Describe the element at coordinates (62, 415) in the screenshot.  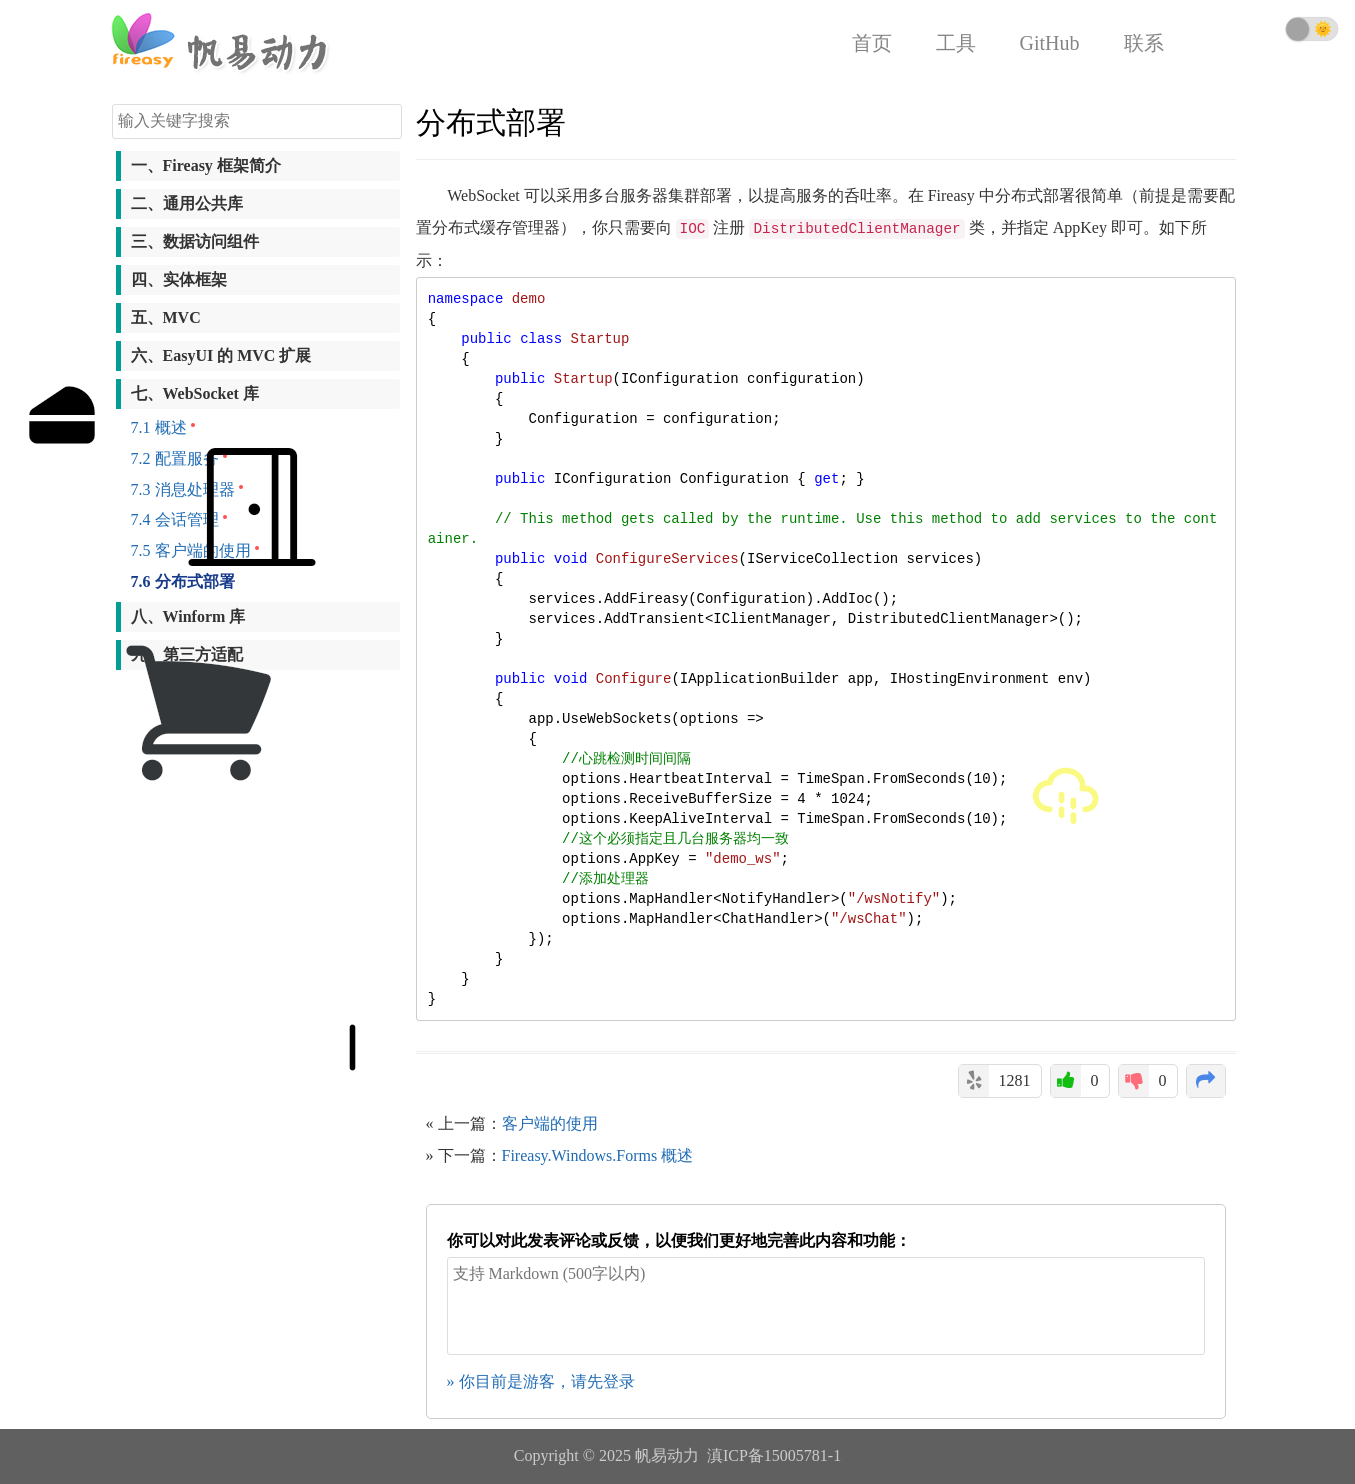
I see `indicates dairy or cheese category in a food app` at that location.